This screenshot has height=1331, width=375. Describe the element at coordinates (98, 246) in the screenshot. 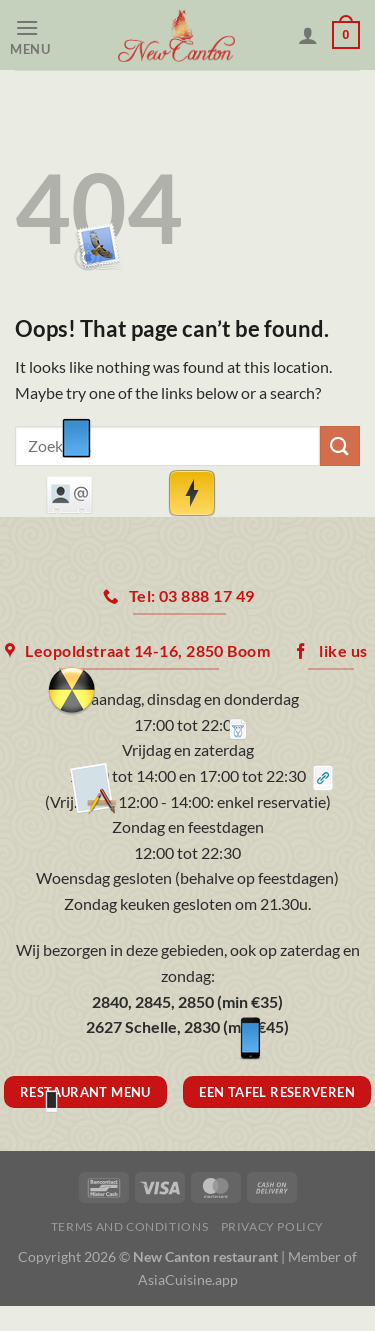

I see `open mail preferences or settings` at that location.